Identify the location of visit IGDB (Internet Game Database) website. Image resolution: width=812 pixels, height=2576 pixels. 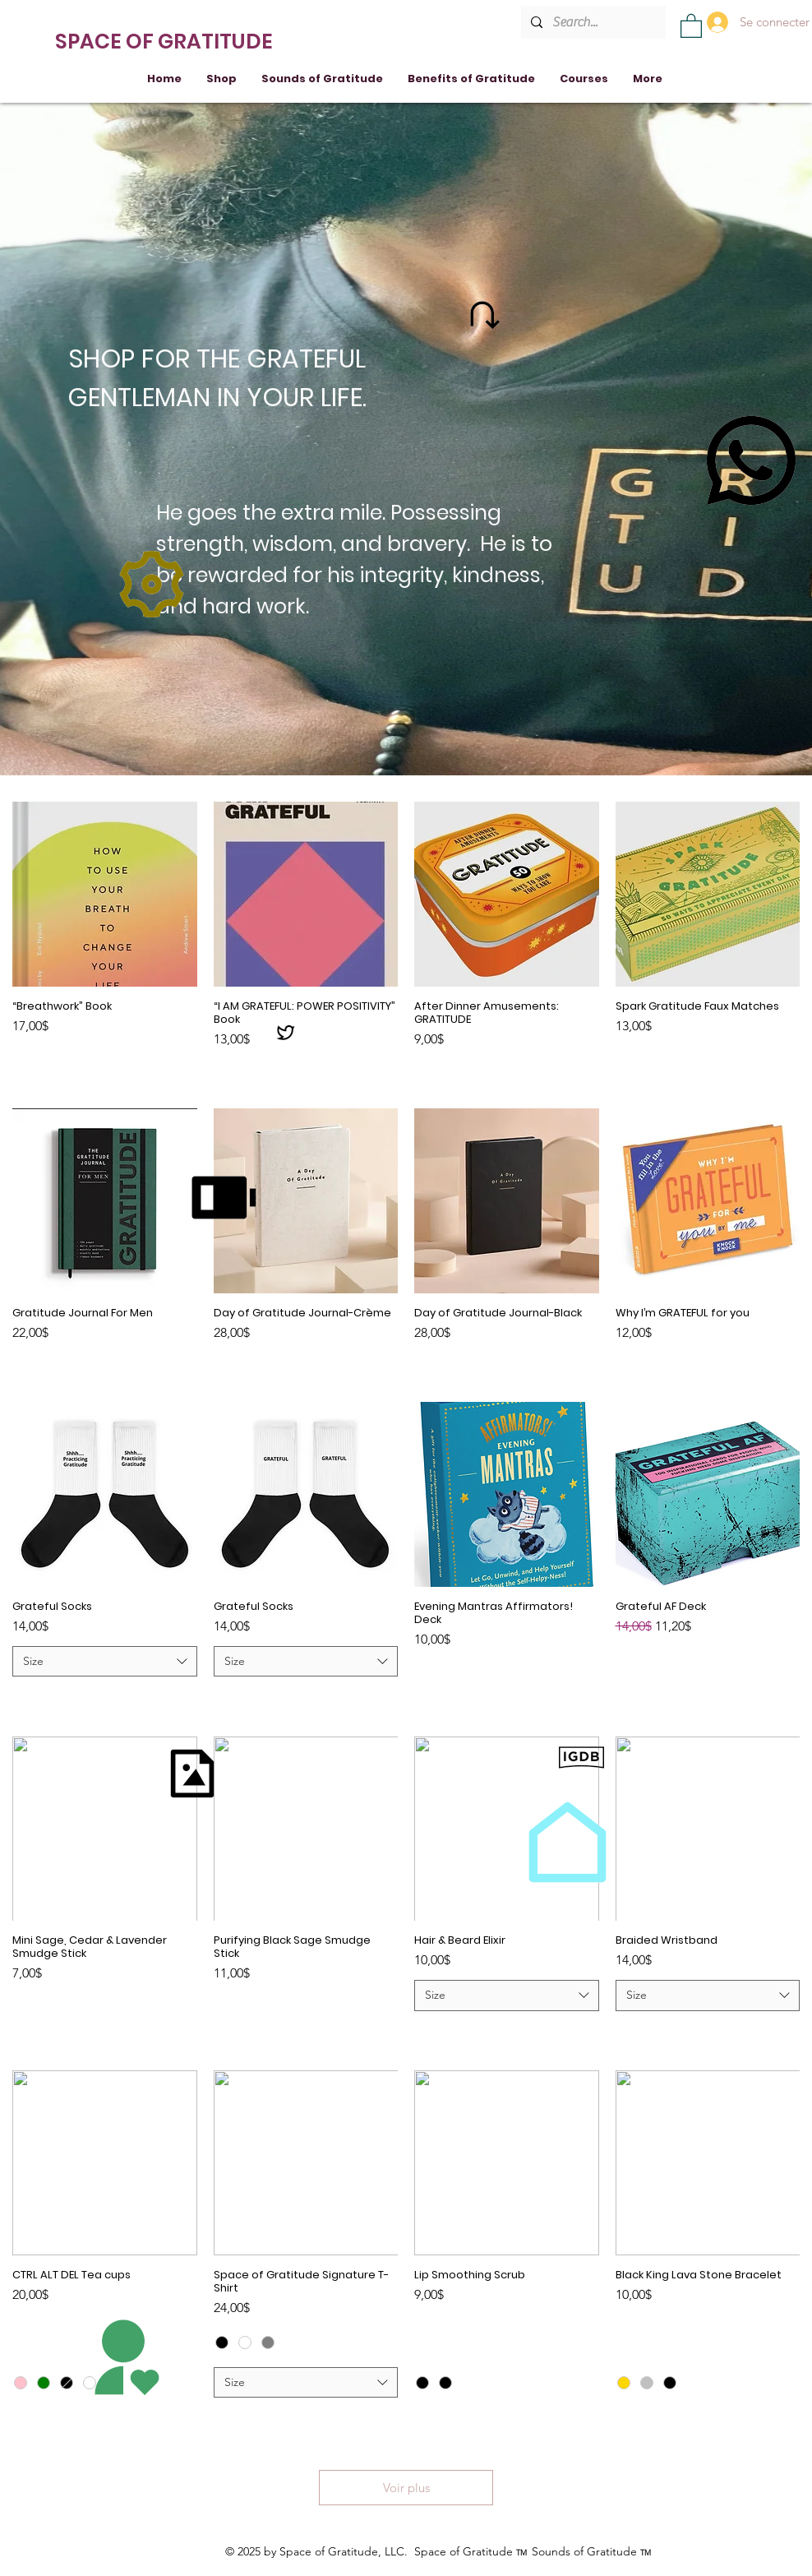
(581, 1757).